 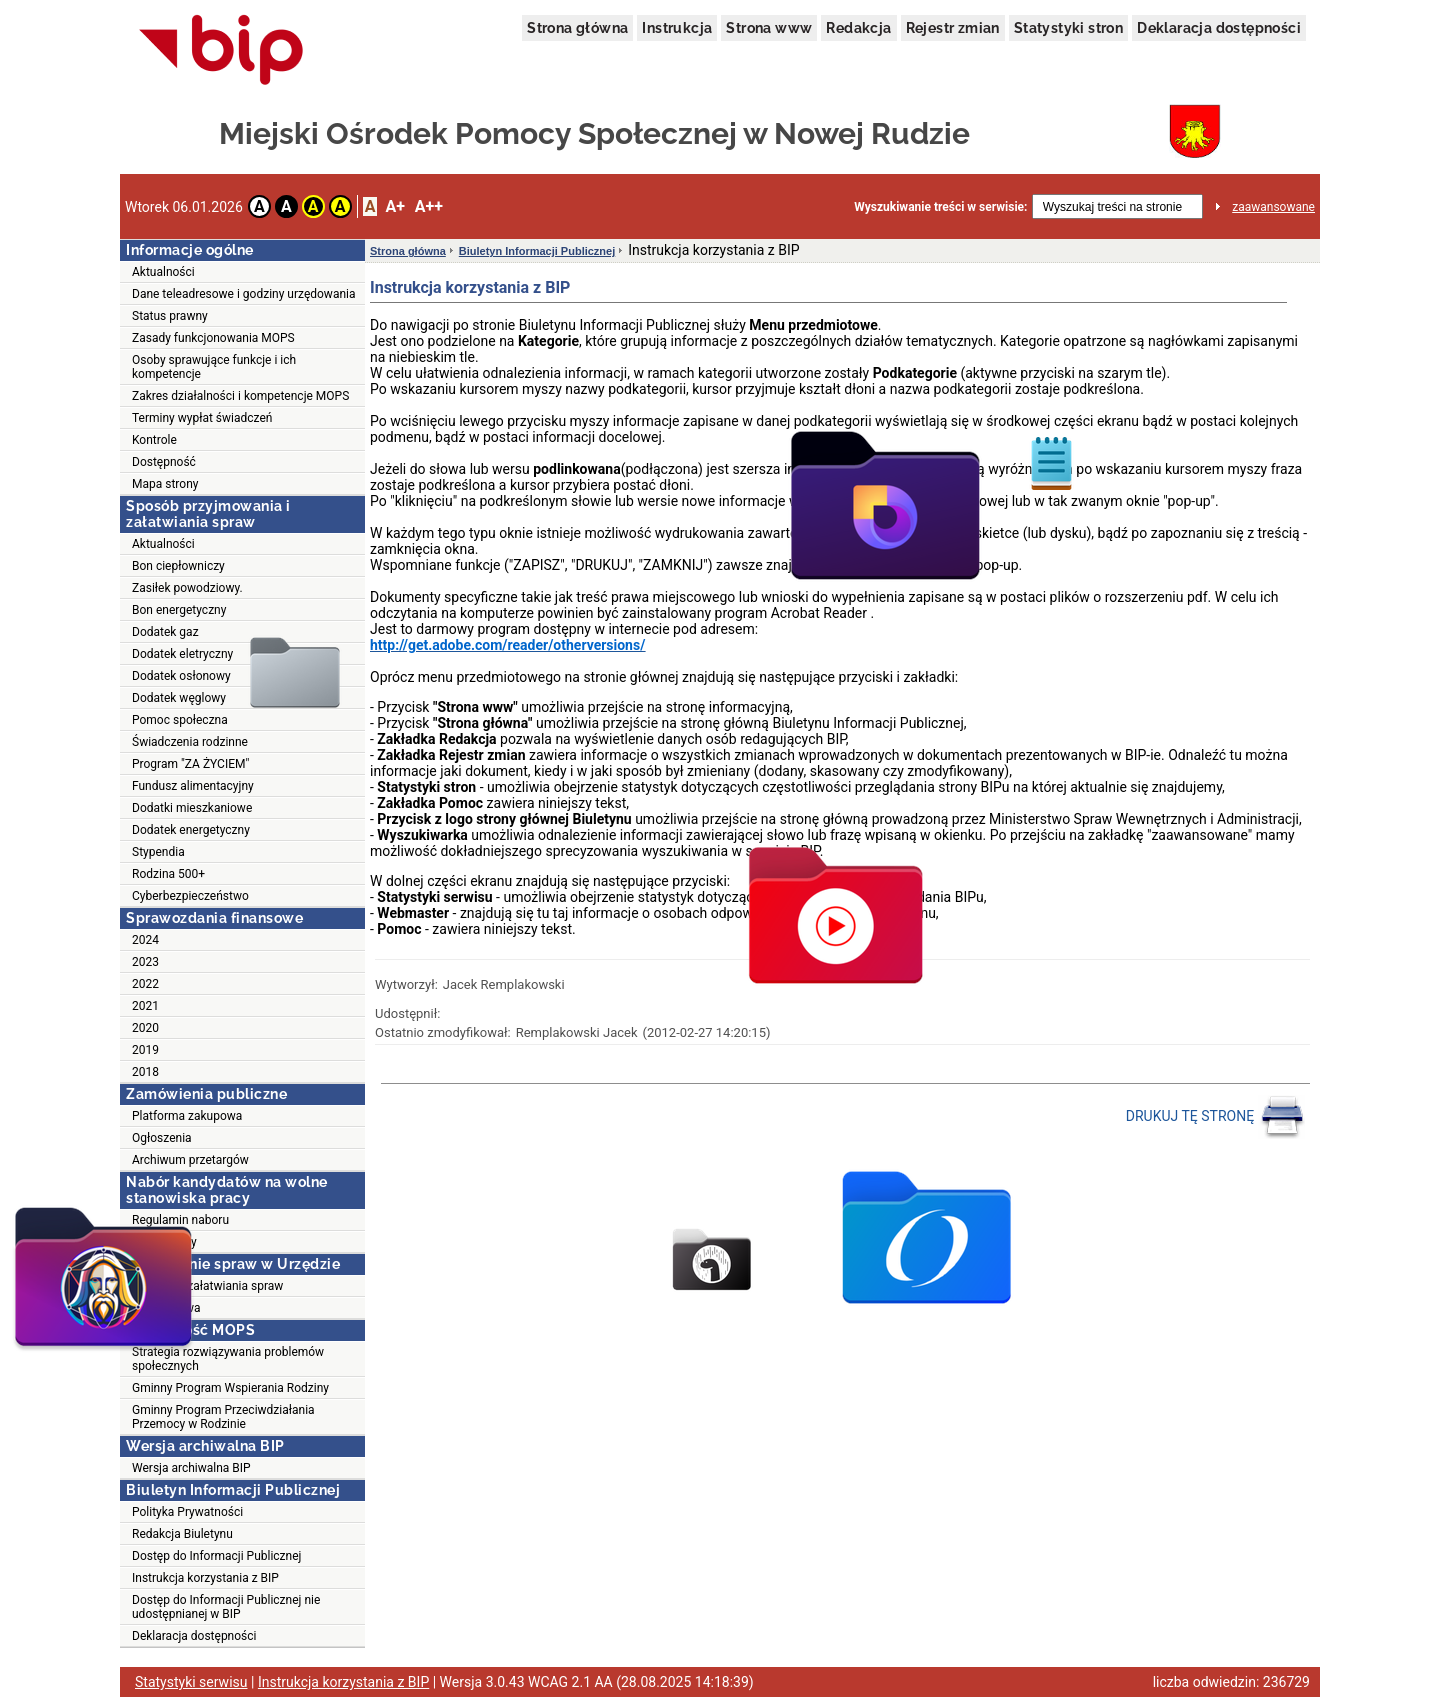 What do you see at coordinates (711, 1261) in the screenshot?
I see `folder containing deno runtime projects` at bounding box center [711, 1261].